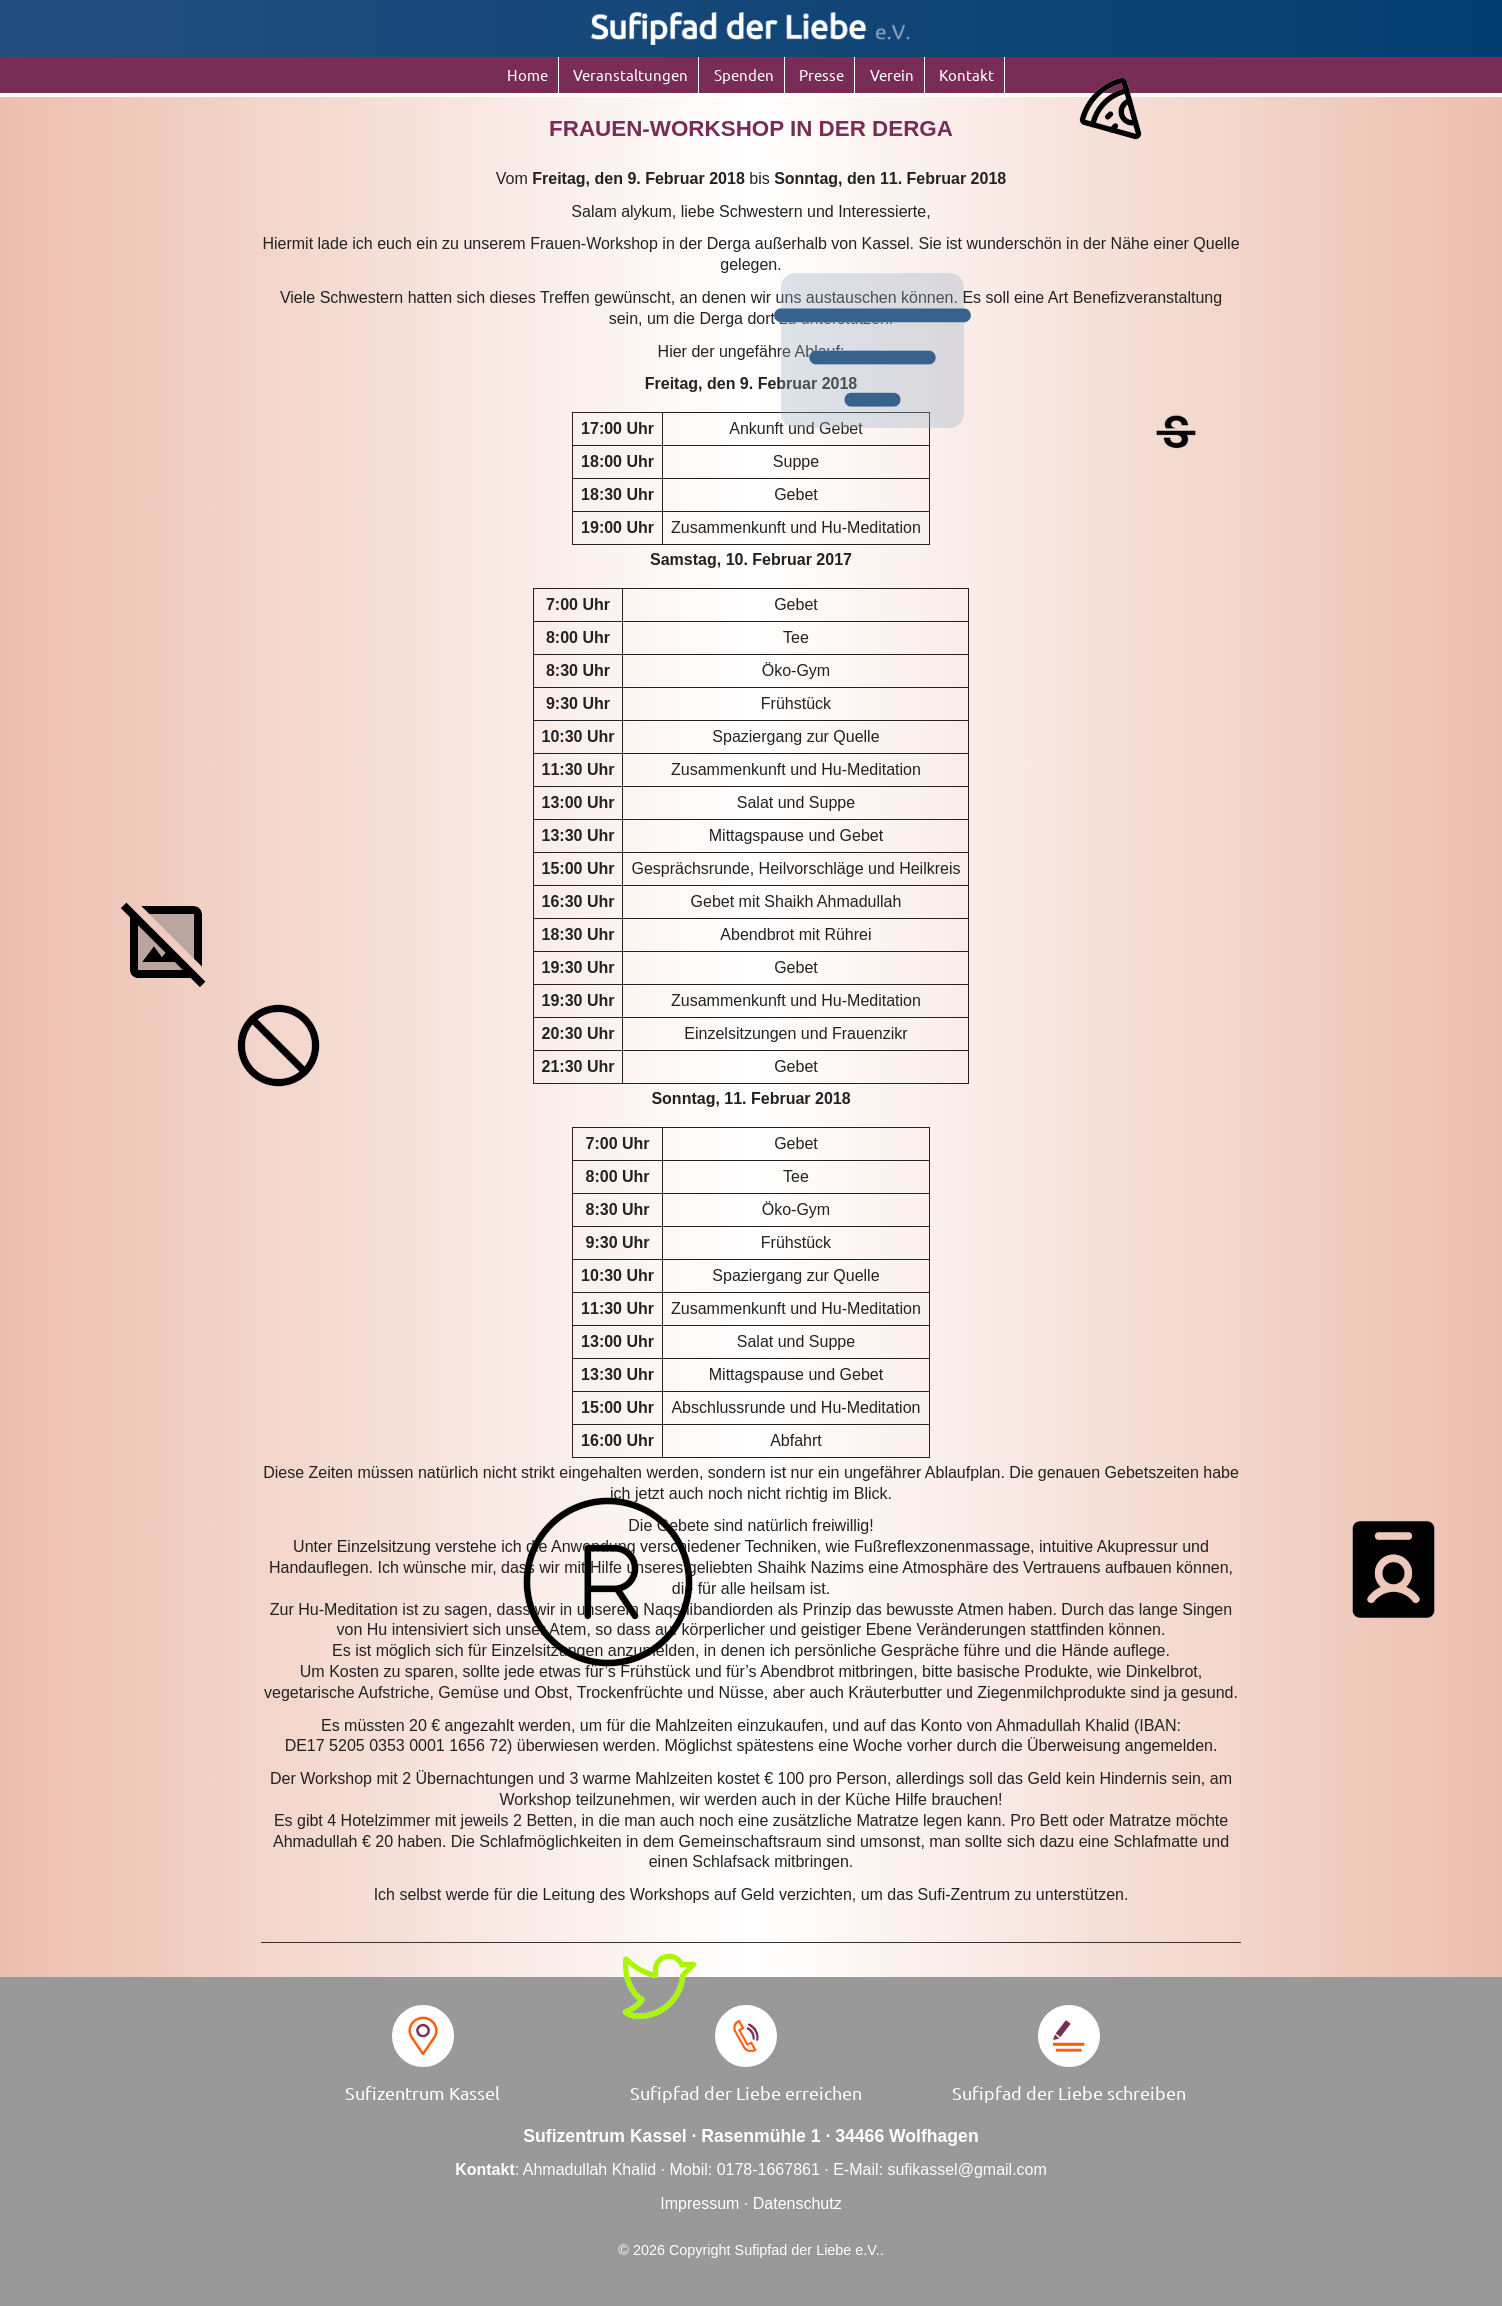  I want to click on share to twitter, so click(655, 1983).